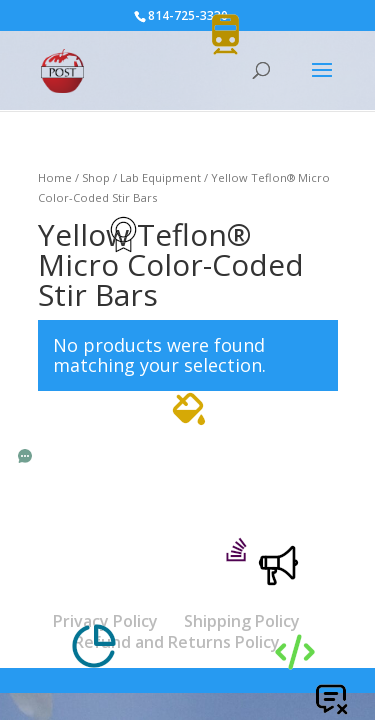 The image size is (375, 720). What do you see at coordinates (236, 549) in the screenshot?
I see `visit Stack Overflow website` at bounding box center [236, 549].